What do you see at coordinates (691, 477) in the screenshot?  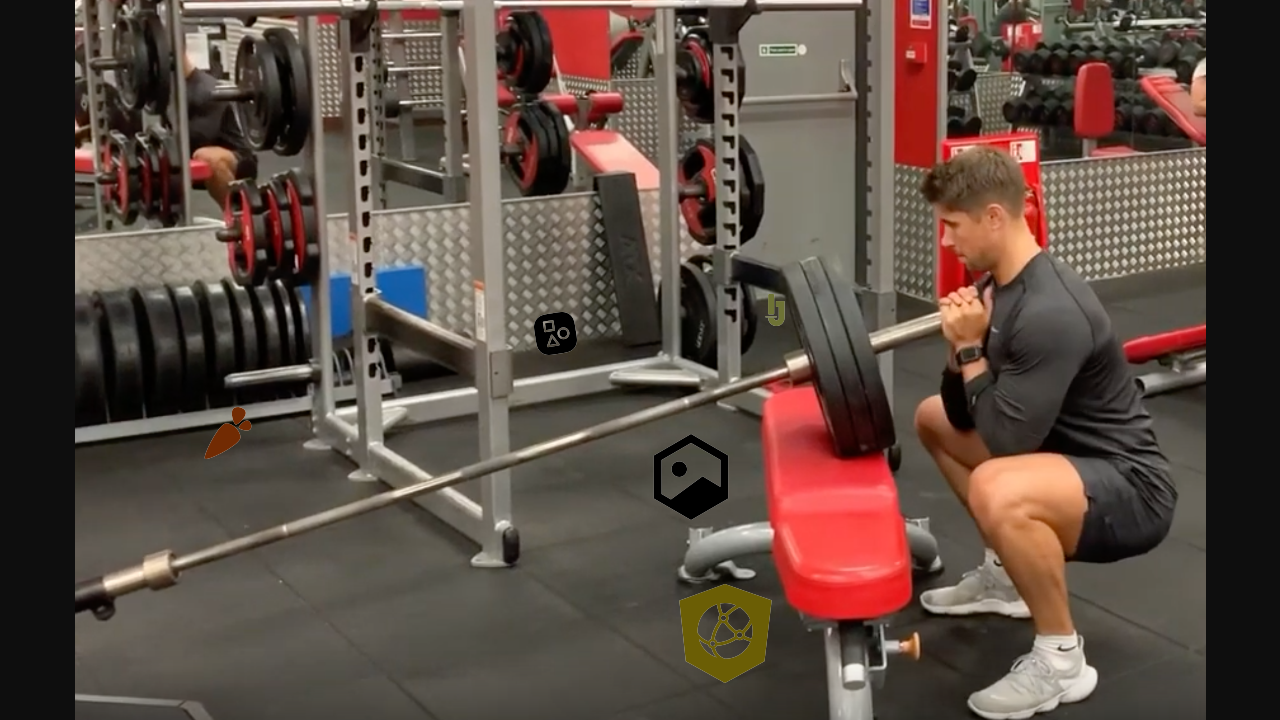 I see `view NFT collection or digital assets` at bounding box center [691, 477].